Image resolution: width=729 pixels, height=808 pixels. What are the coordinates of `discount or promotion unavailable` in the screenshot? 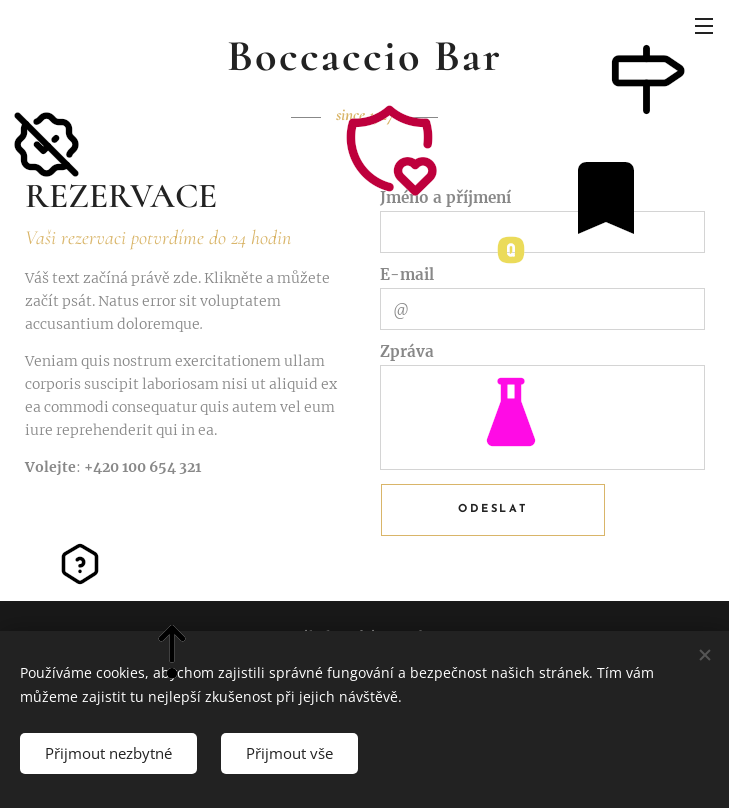 It's located at (46, 144).